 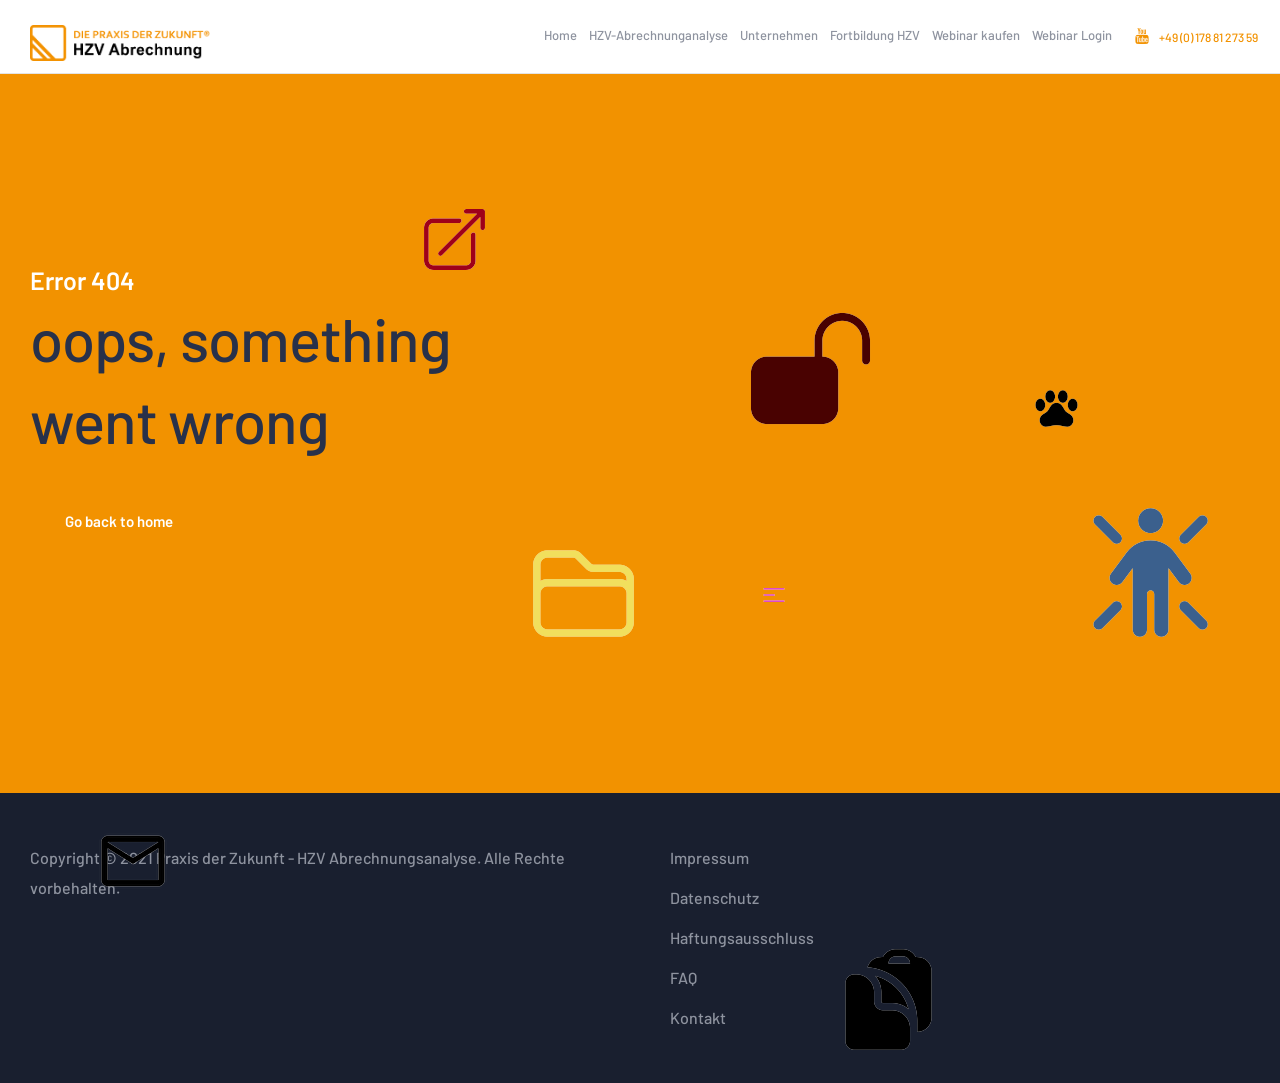 What do you see at coordinates (810, 368) in the screenshot?
I see `unlocked or unsecured state` at bounding box center [810, 368].